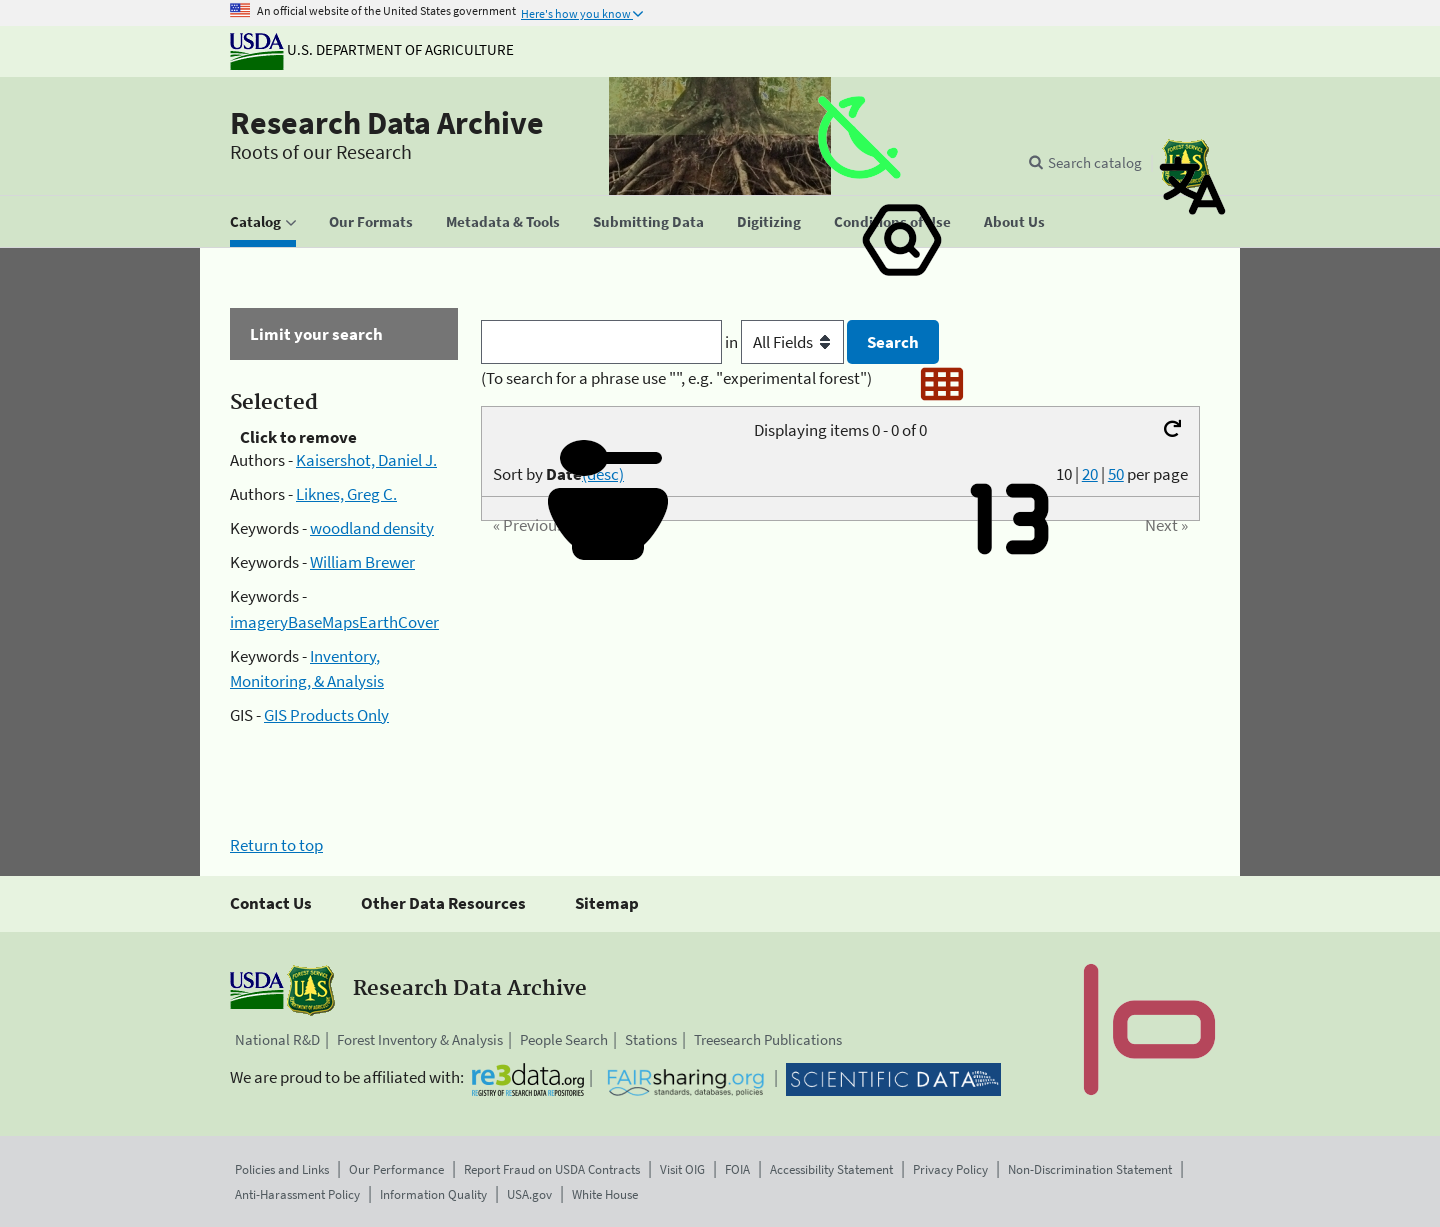 Image resolution: width=1440 pixels, height=1227 pixels. What do you see at coordinates (902, 240) in the screenshot?
I see `access Google BigQuery data warehouse` at bounding box center [902, 240].